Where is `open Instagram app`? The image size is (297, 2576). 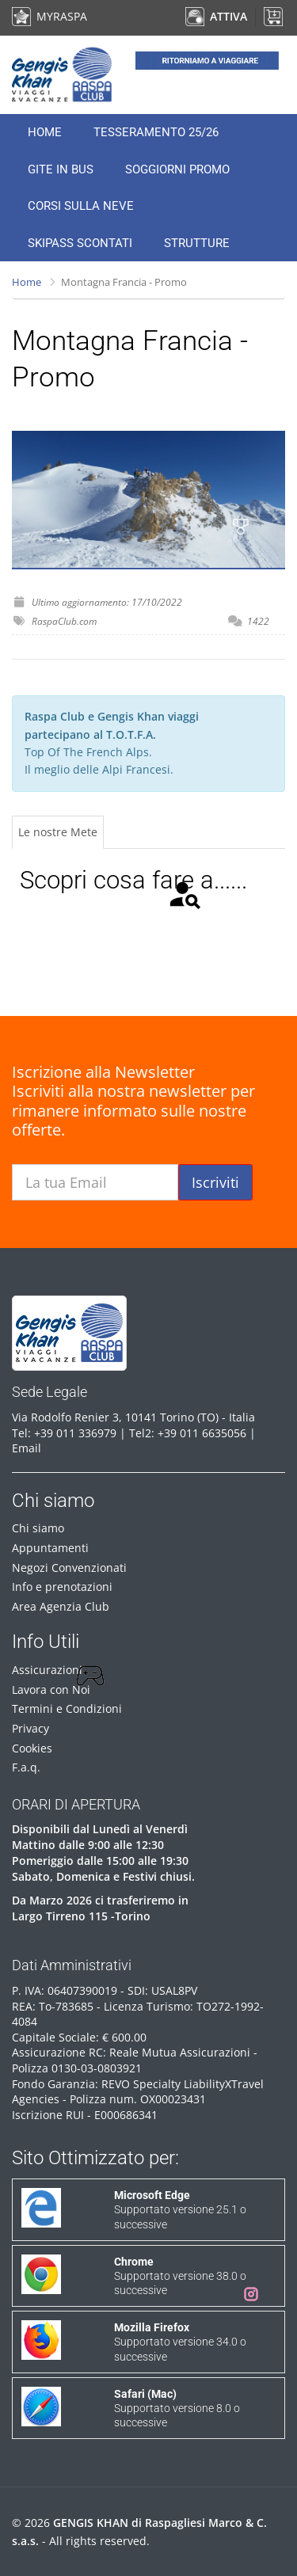
open Instagram app is located at coordinates (251, 2294).